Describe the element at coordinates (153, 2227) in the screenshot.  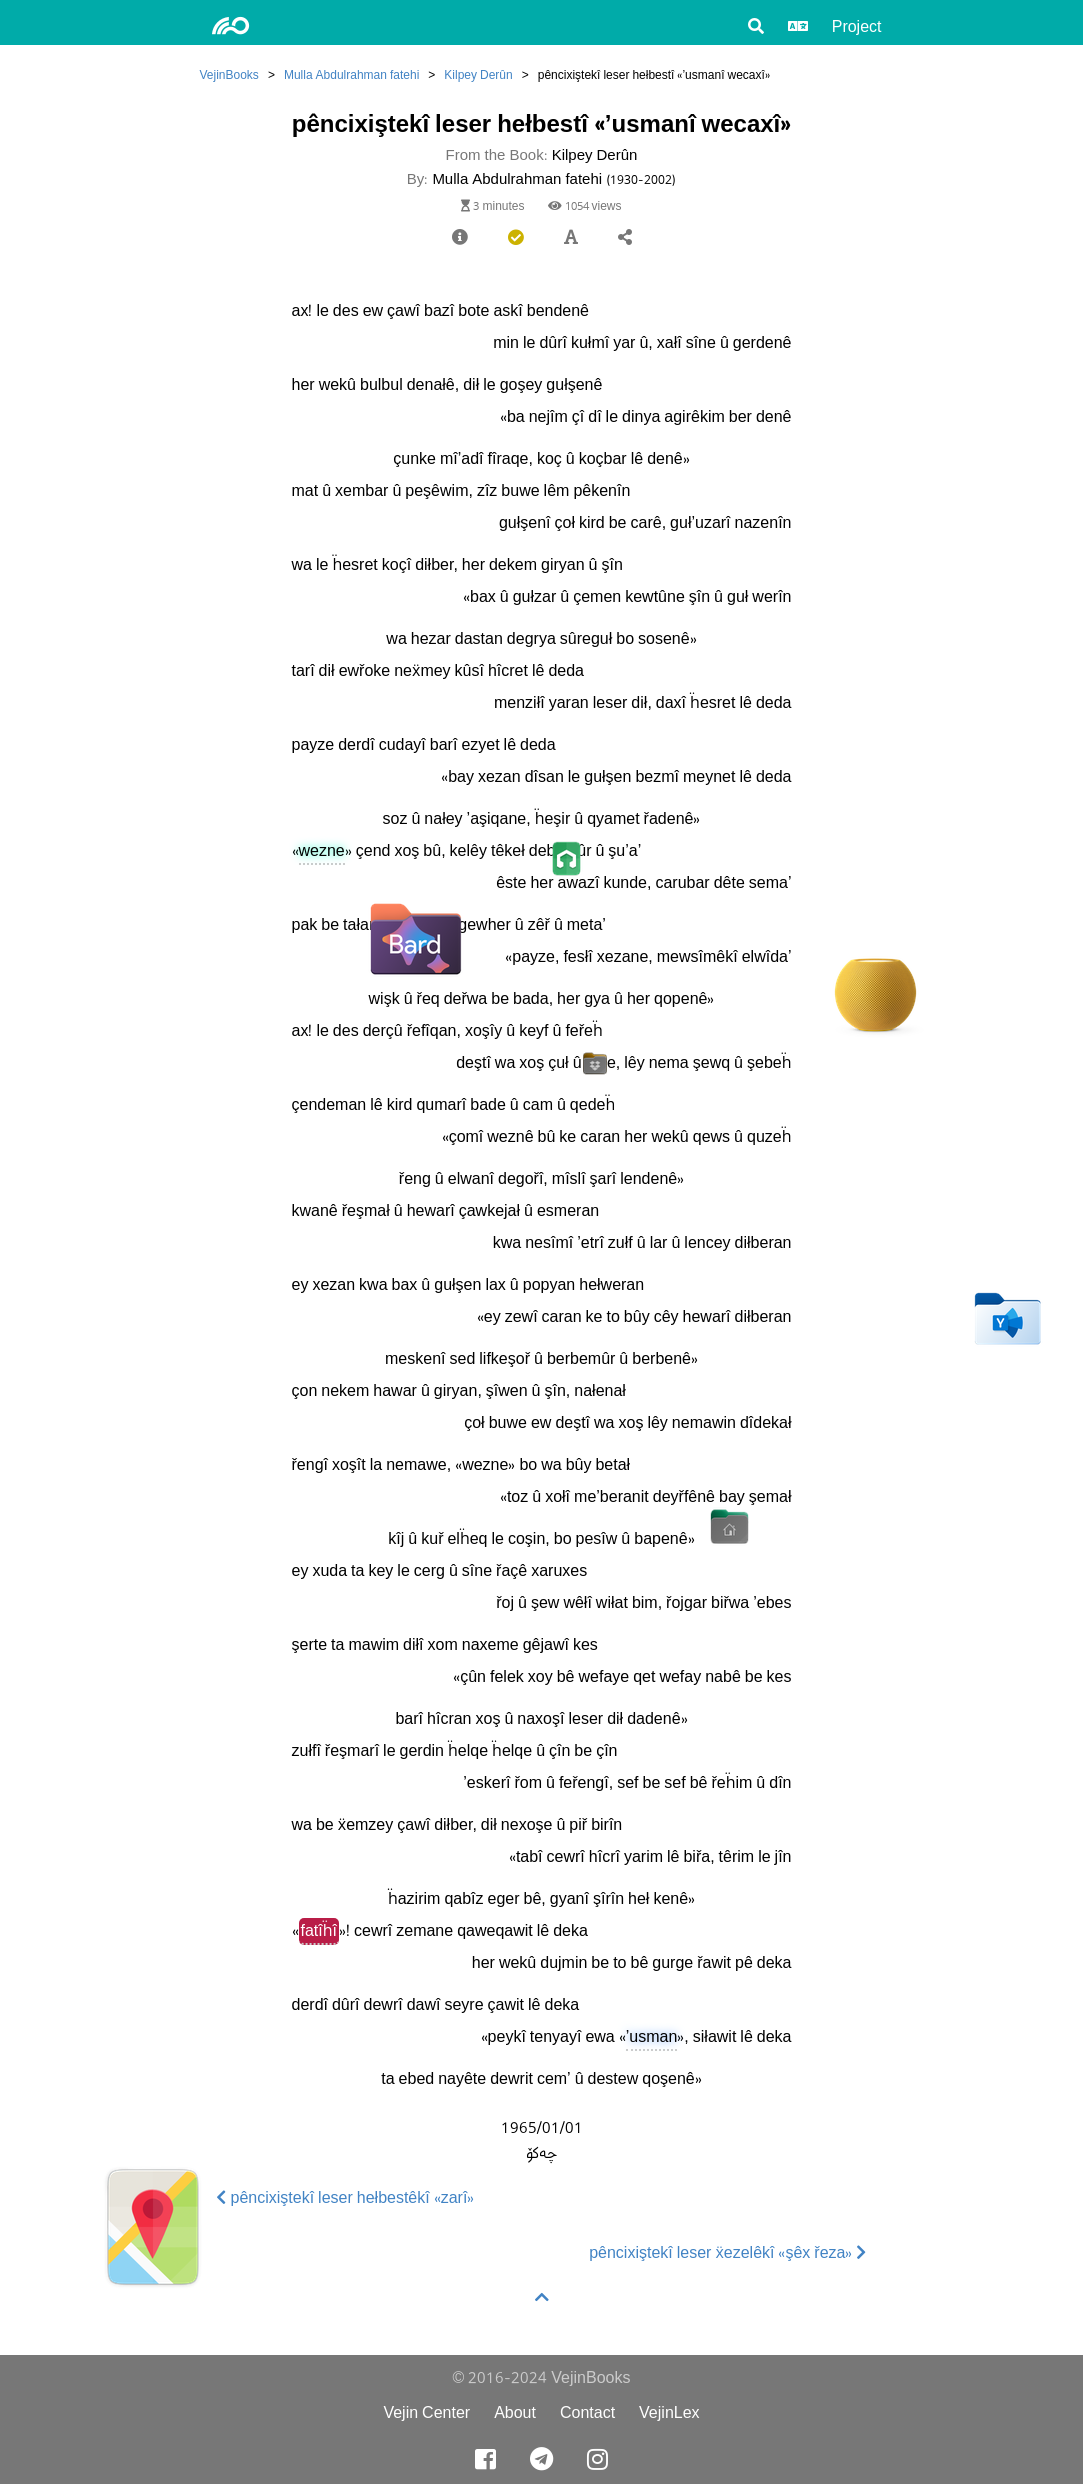
I see `a geo+json geographic data file` at that location.